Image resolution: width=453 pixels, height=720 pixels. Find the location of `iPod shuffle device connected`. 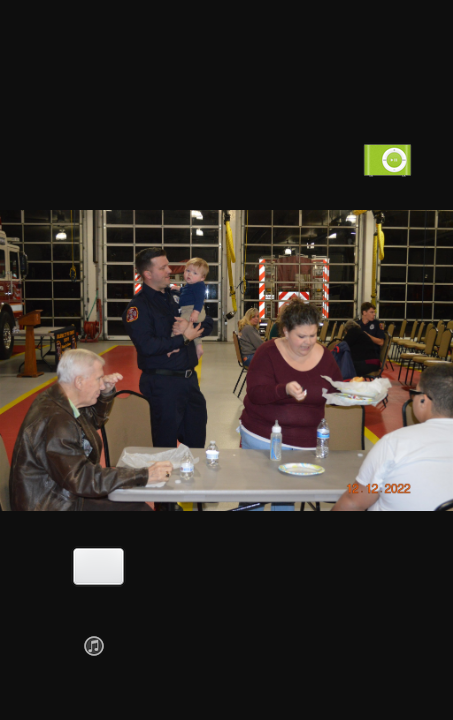

iPod shuffle device connected is located at coordinates (387, 151).